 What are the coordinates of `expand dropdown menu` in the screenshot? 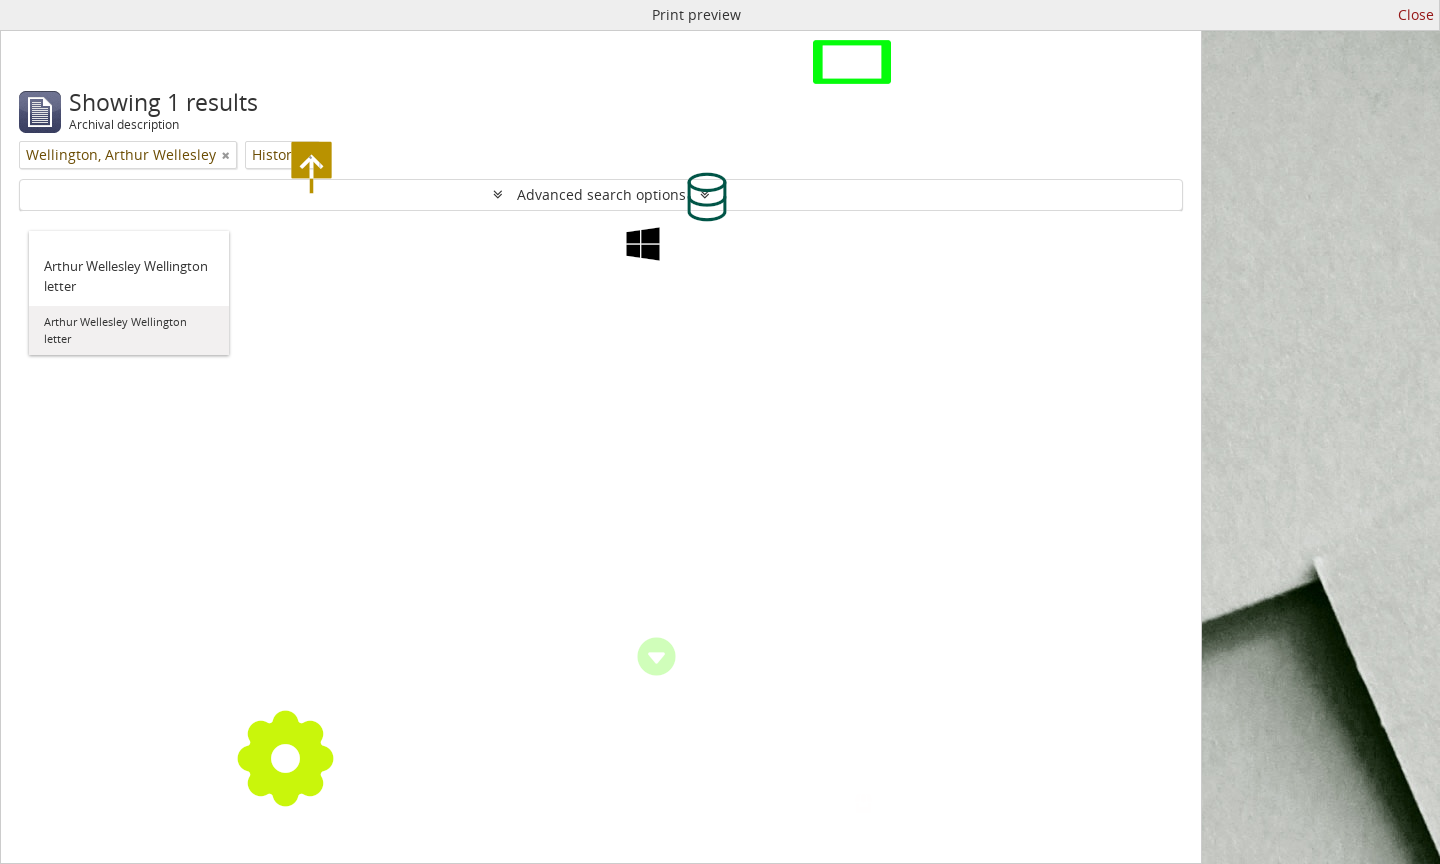 It's located at (656, 656).